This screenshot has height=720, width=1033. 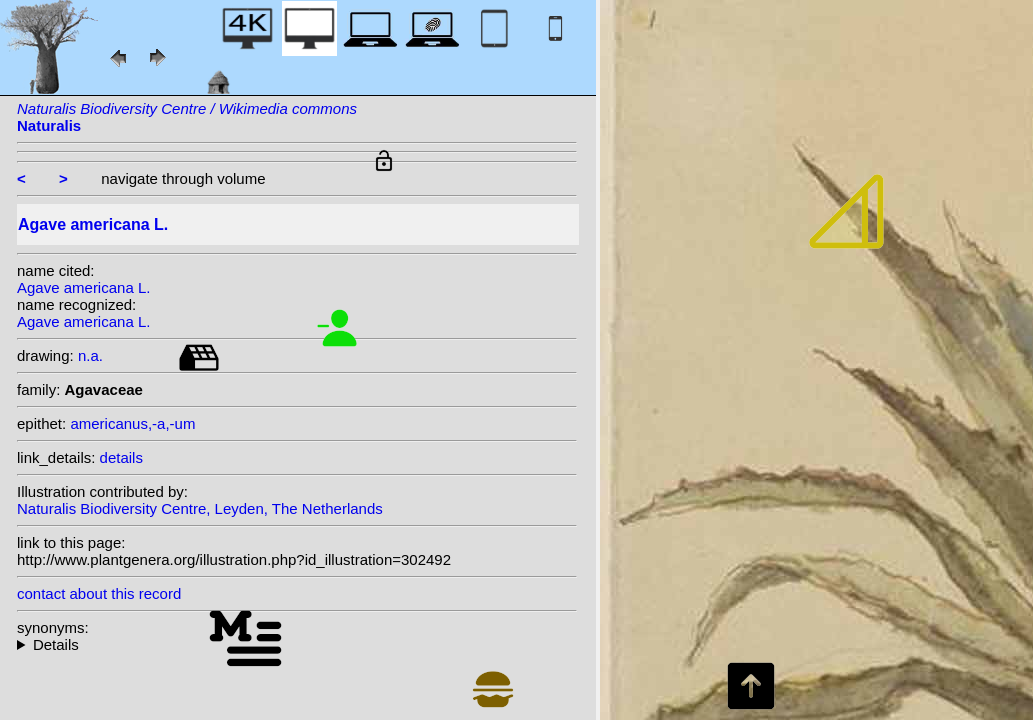 I want to click on remove a contact or friend, so click(x=337, y=328).